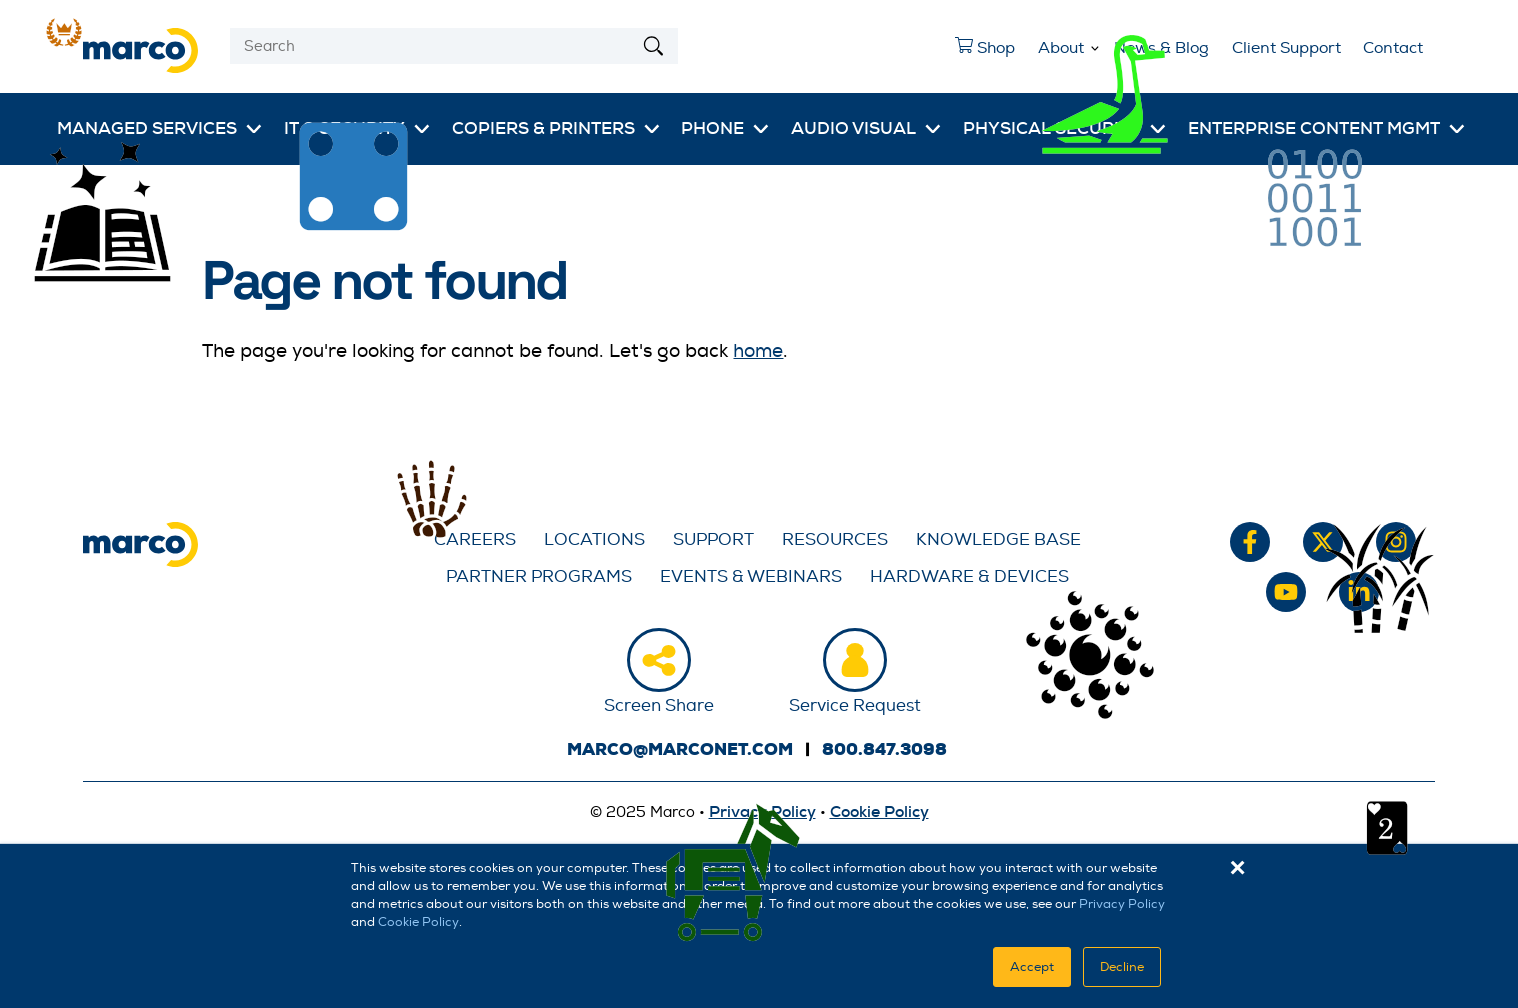  What do you see at coordinates (1387, 828) in the screenshot?
I see `two of hearts playing card` at bounding box center [1387, 828].